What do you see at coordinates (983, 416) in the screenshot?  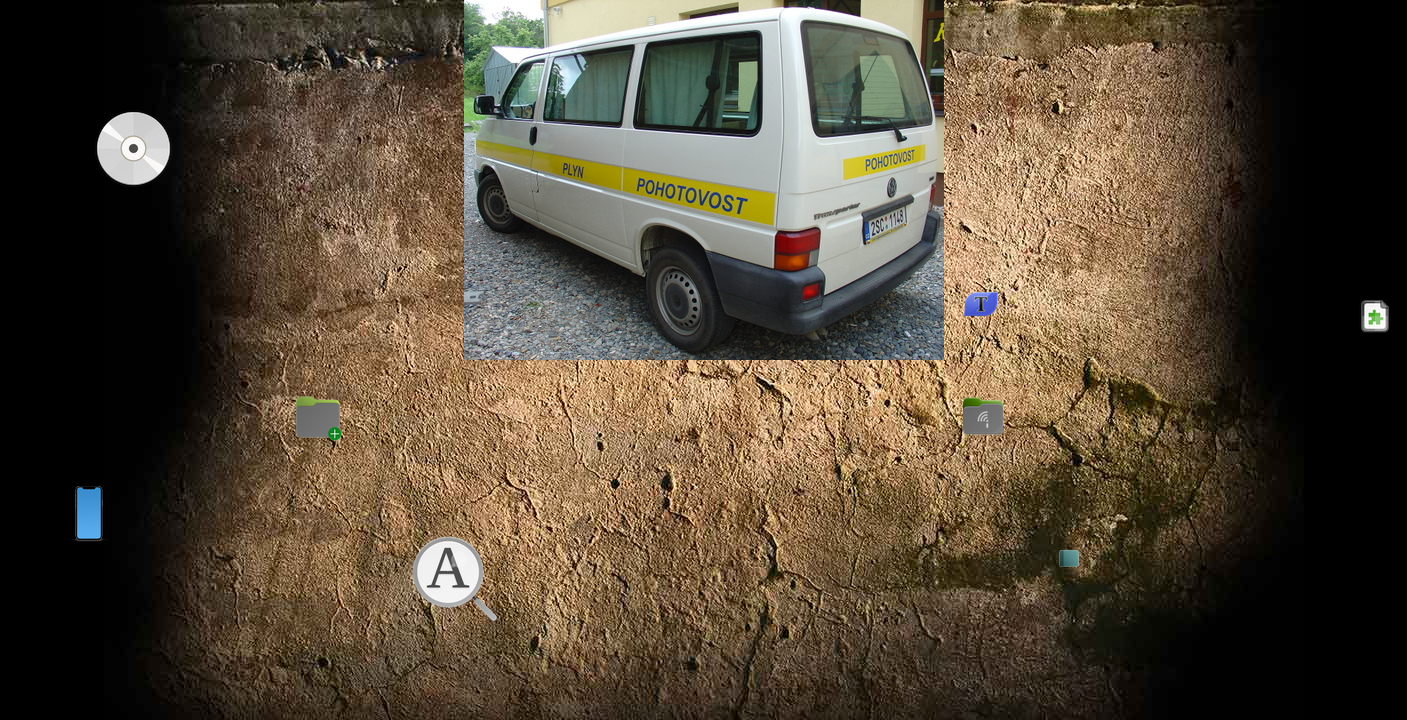 I see `open insync cloud sync folder` at bounding box center [983, 416].